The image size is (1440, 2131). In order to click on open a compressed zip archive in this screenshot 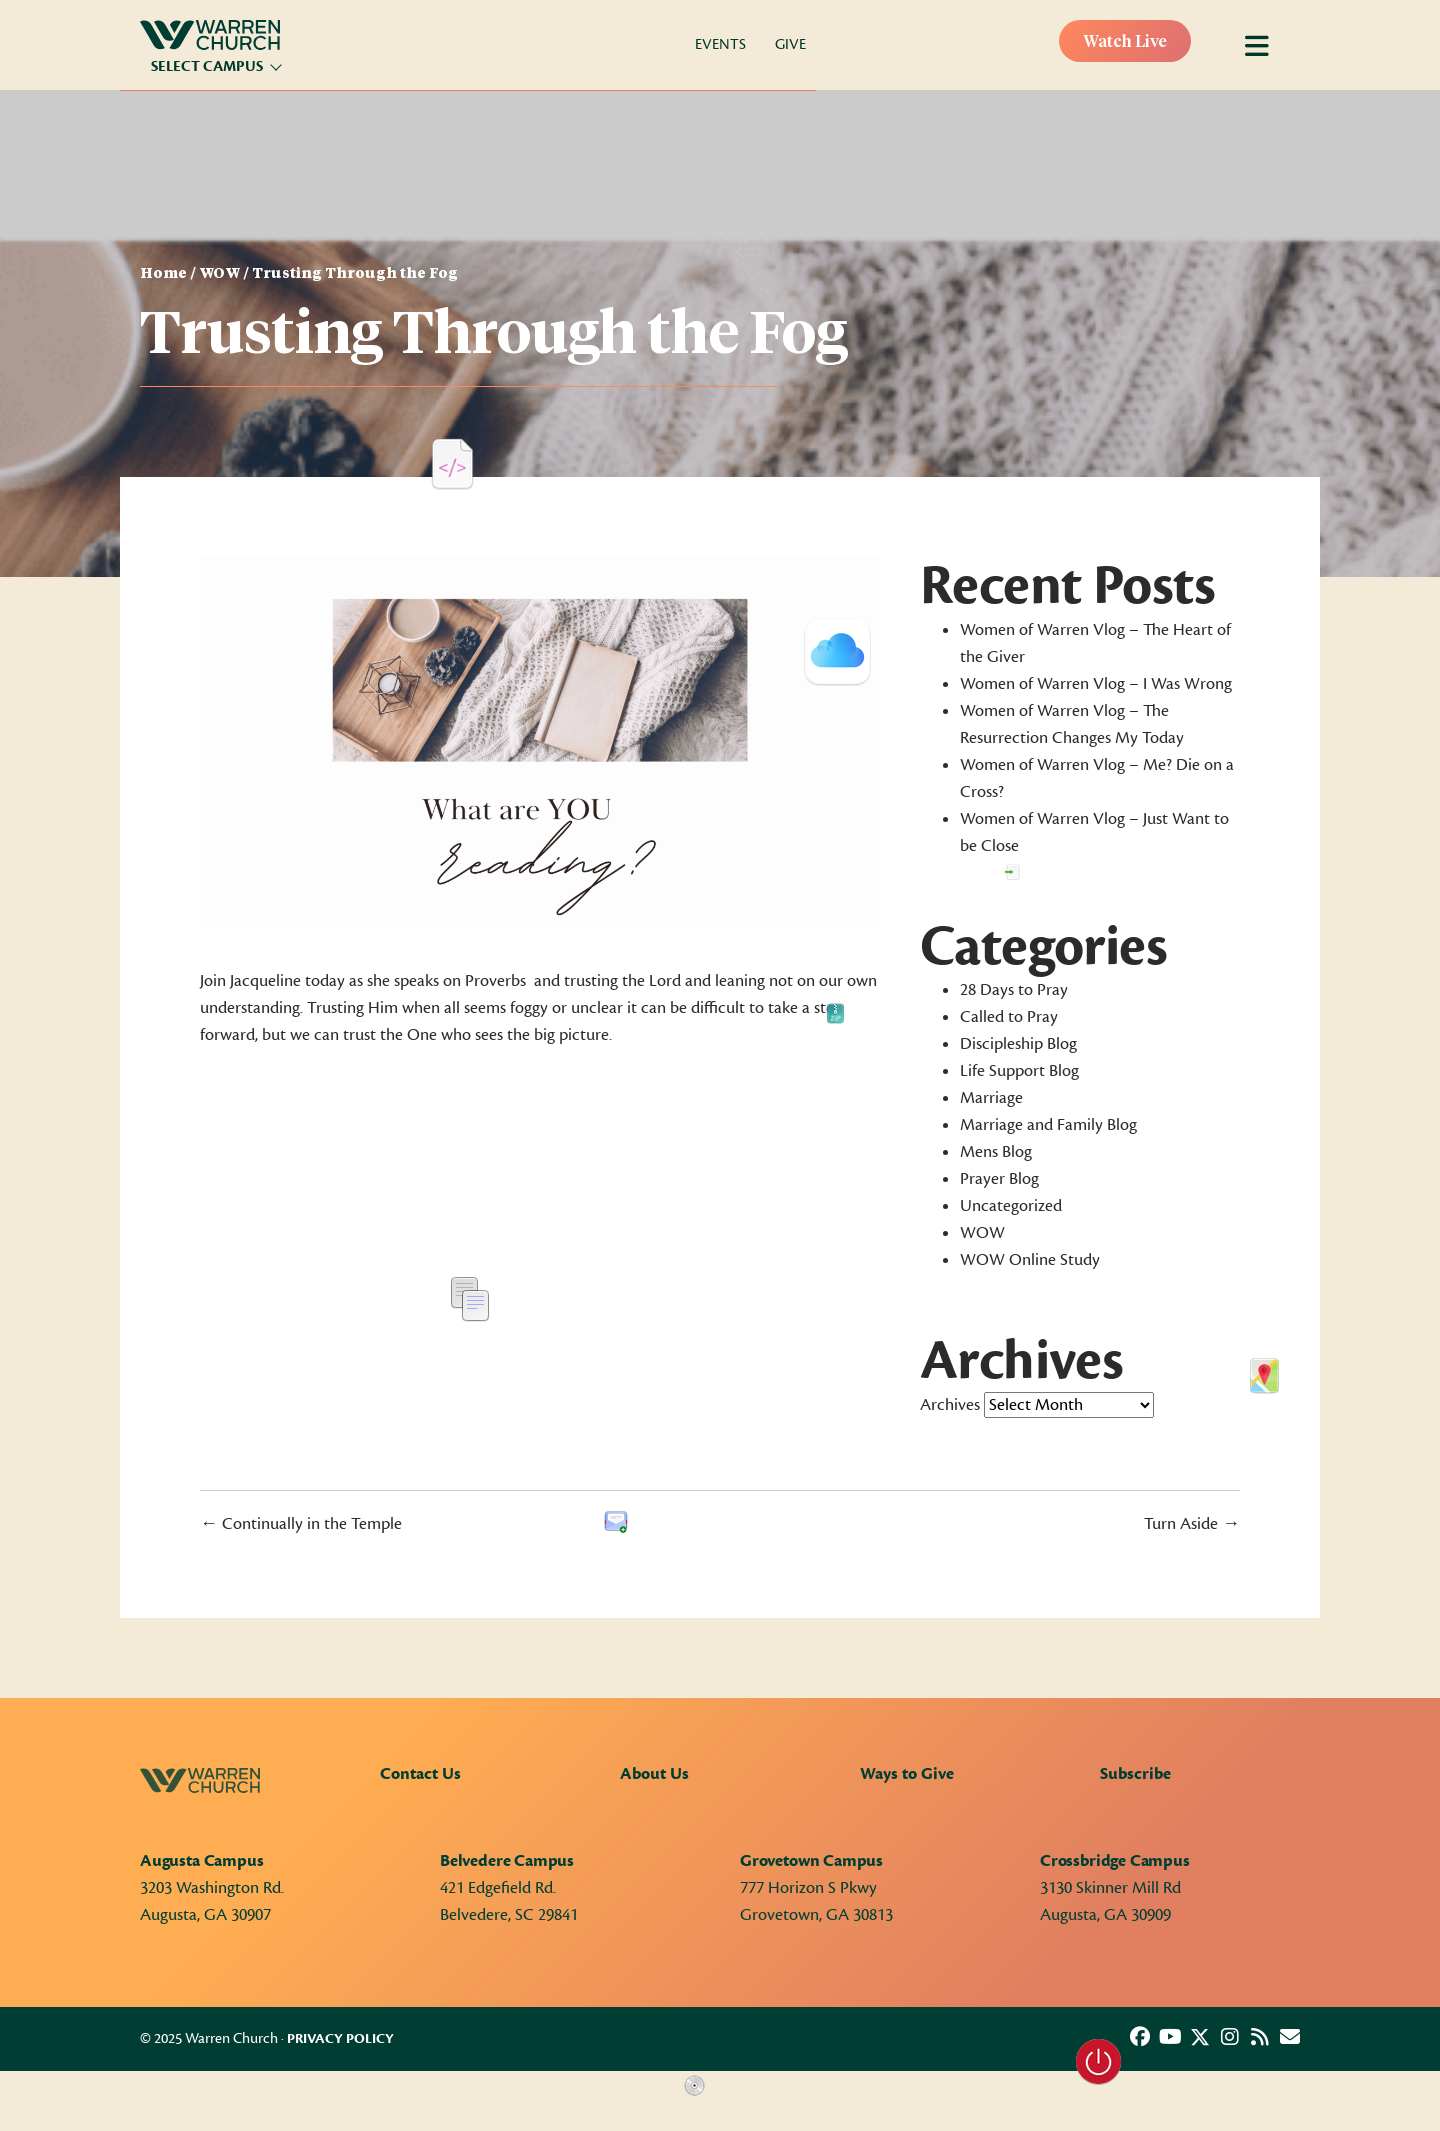, I will do `click(835, 1013)`.